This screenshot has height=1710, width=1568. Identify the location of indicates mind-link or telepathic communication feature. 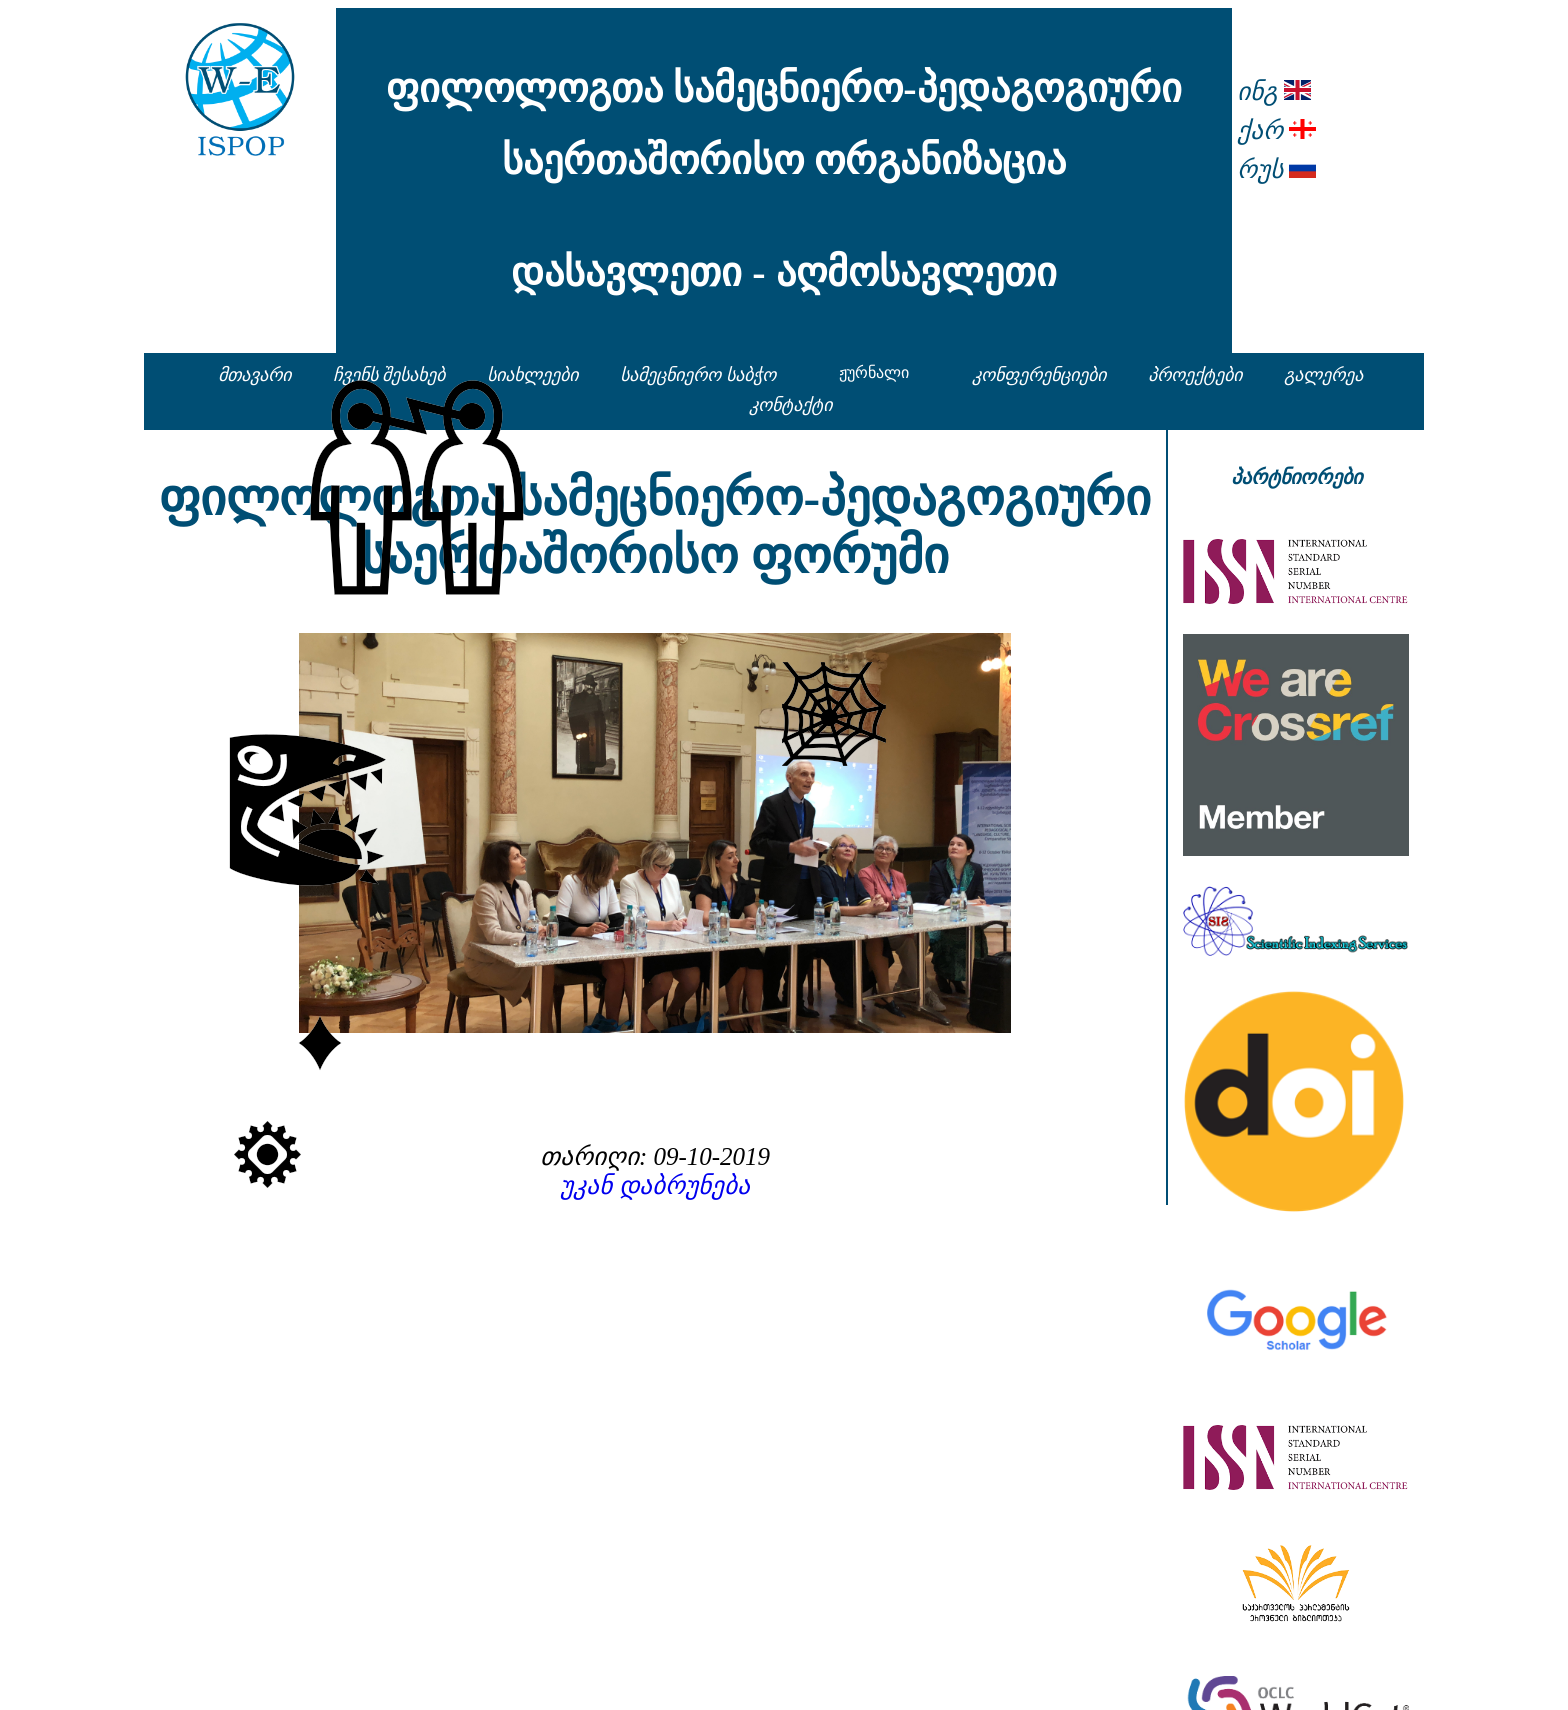
(417, 487).